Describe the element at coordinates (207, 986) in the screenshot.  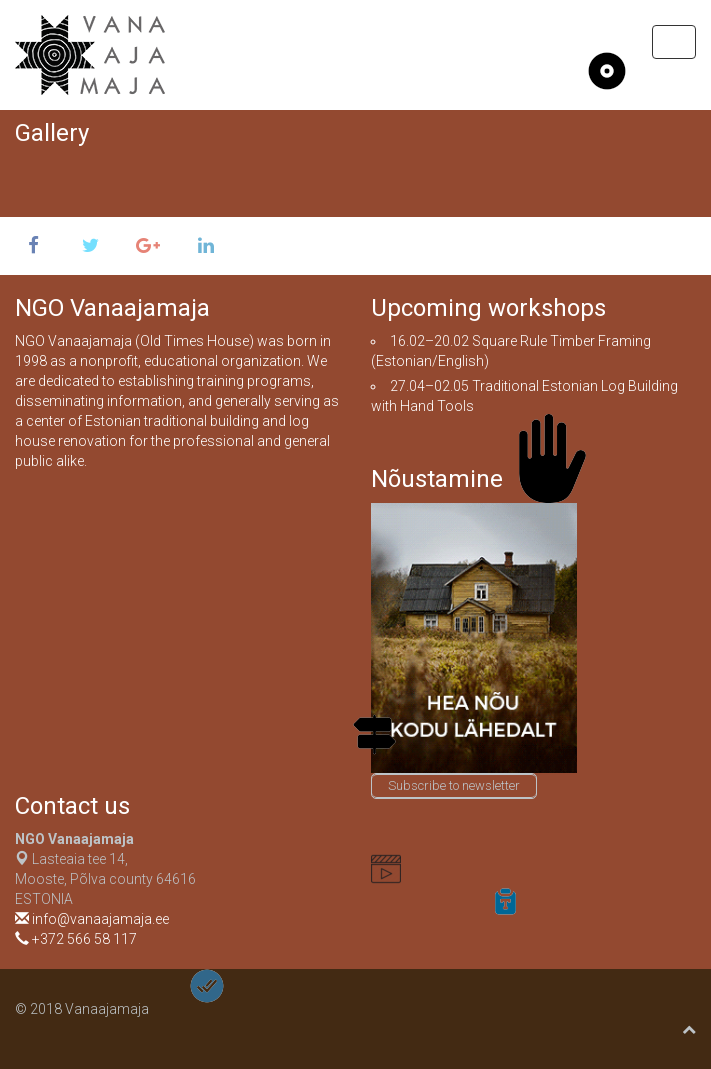
I see `indicates task or item has been fully completed` at that location.